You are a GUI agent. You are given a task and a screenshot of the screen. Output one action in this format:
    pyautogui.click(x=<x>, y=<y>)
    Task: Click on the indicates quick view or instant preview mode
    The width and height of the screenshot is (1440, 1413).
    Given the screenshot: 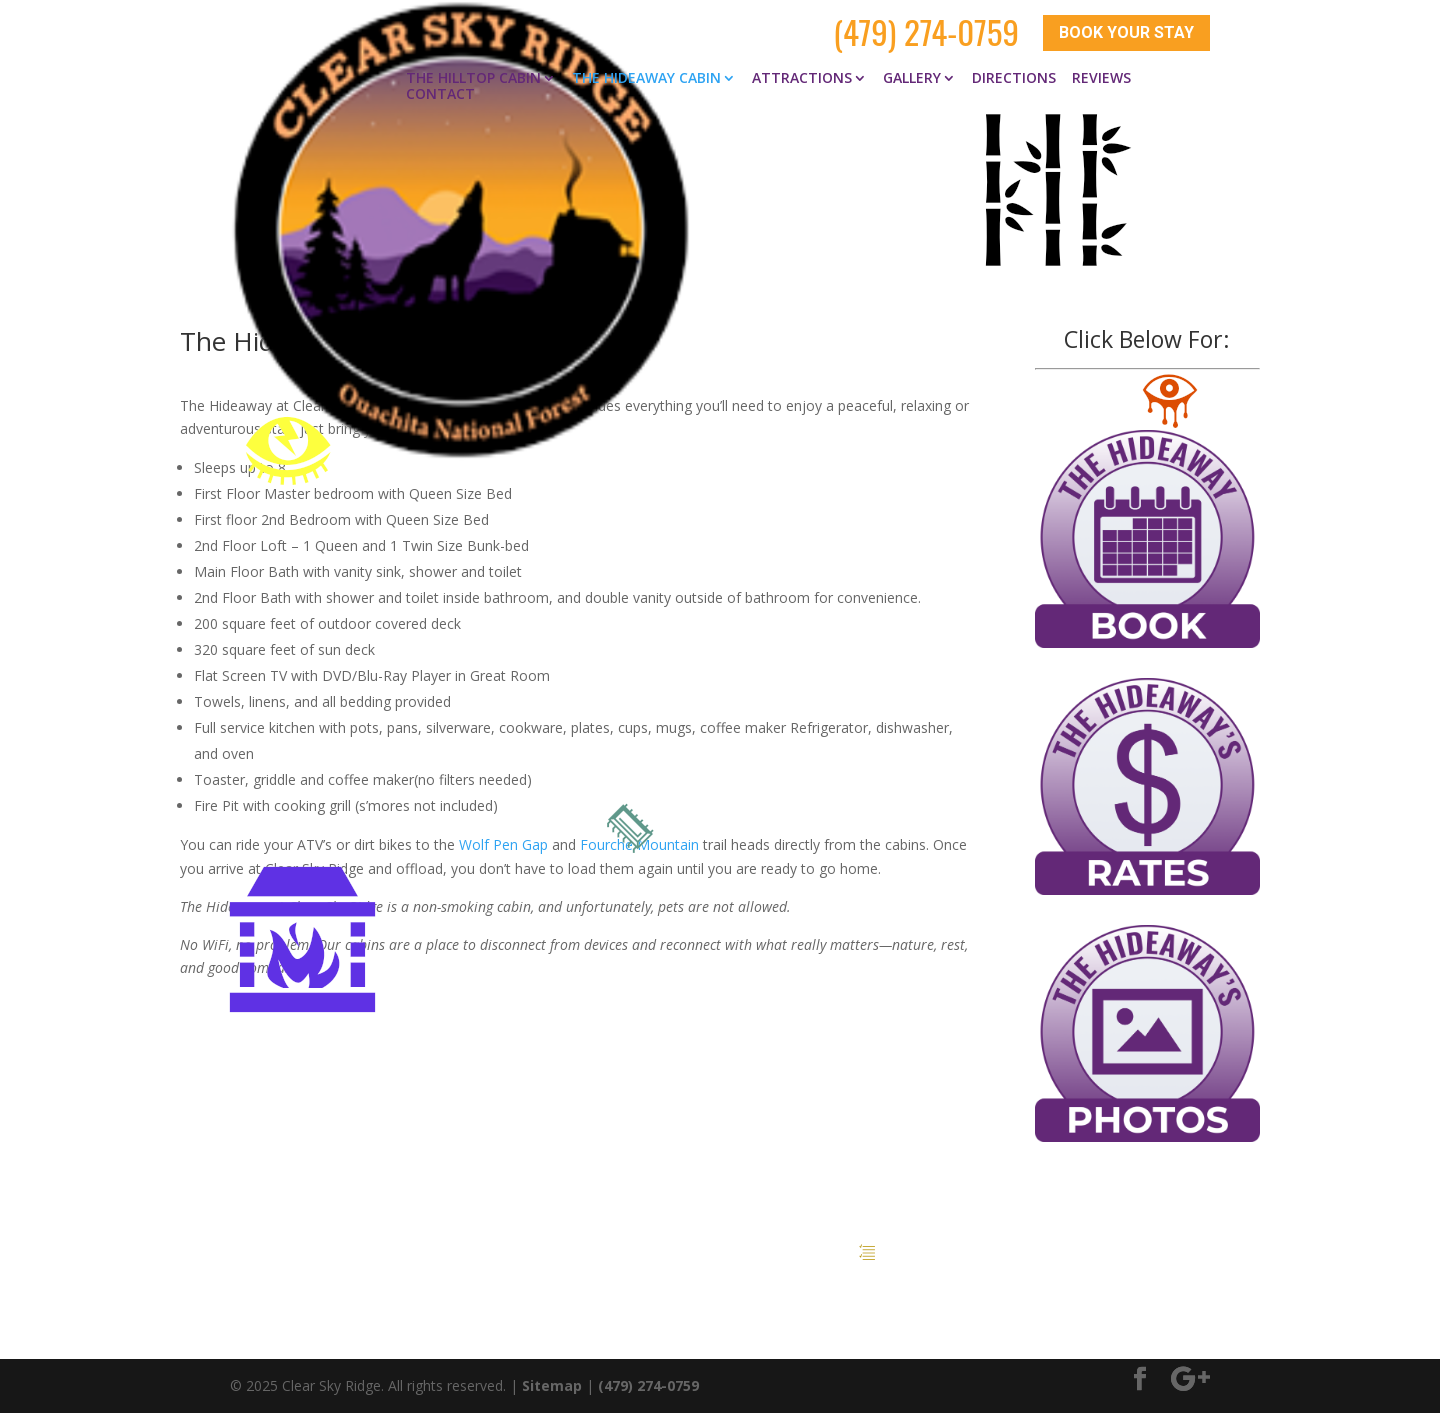 What is the action you would take?
    pyautogui.click(x=288, y=451)
    